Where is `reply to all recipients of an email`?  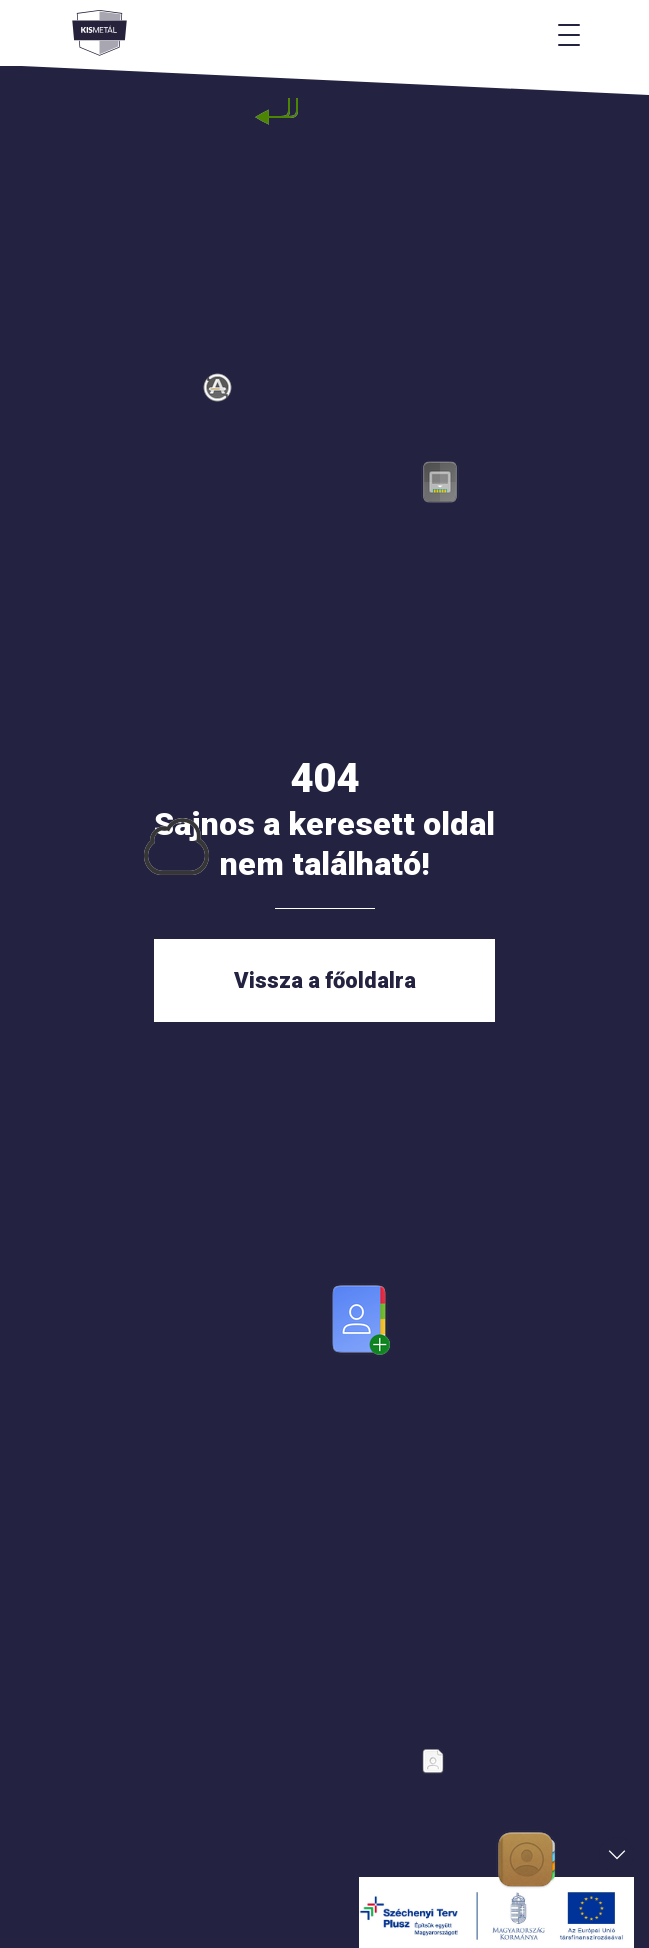
reply to all recipients of an email is located at coordinates (276, 108).